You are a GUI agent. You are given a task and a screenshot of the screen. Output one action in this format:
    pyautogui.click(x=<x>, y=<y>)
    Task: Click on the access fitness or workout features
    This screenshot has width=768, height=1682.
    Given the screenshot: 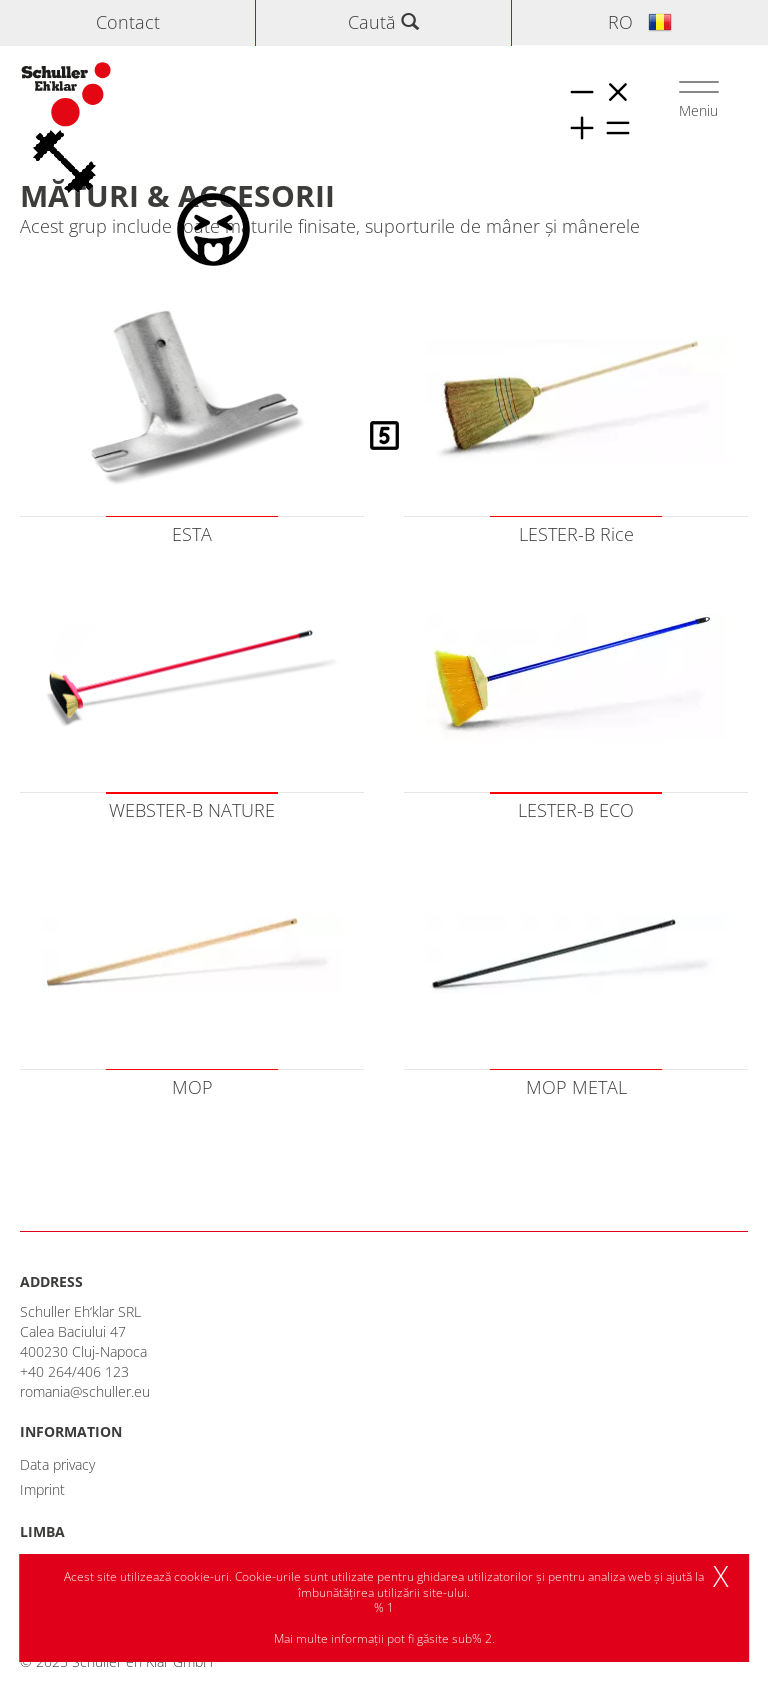 What is the action you would take?
    pyautogui.click(x=64, y=161)
    